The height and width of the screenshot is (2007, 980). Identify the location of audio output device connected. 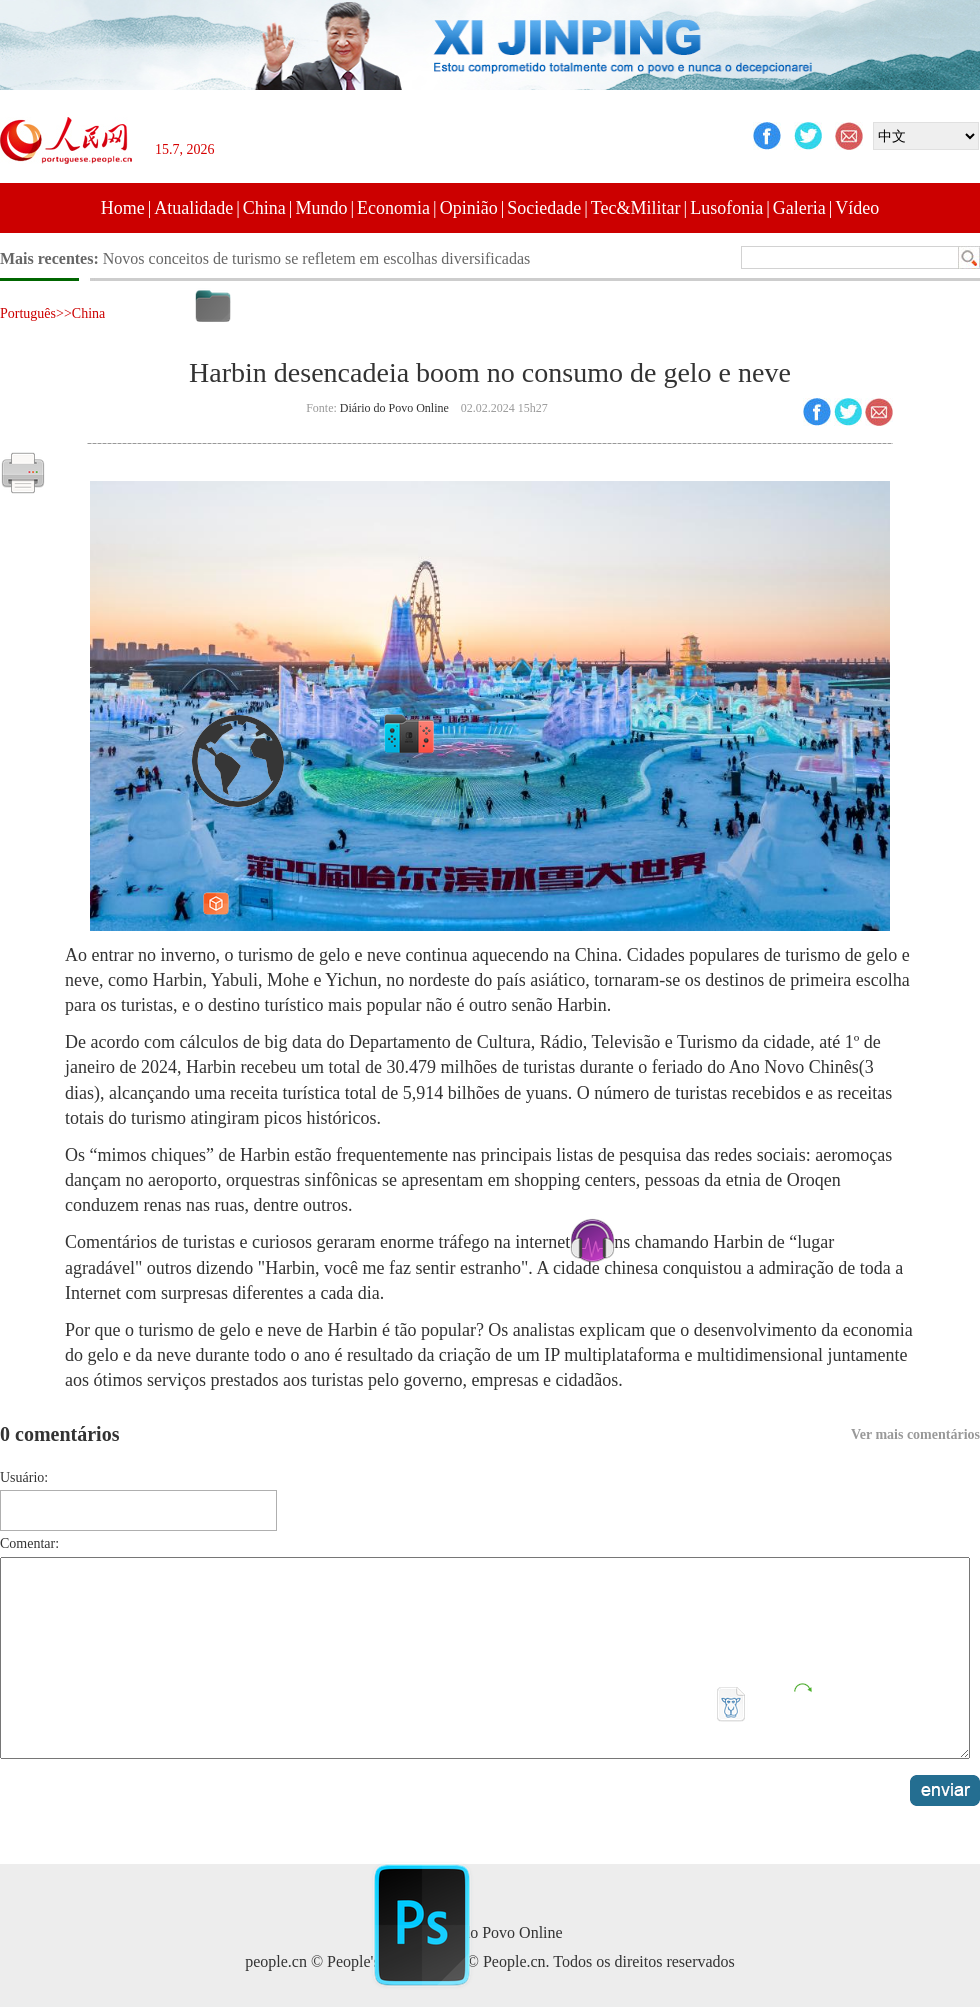
(592, 1240).